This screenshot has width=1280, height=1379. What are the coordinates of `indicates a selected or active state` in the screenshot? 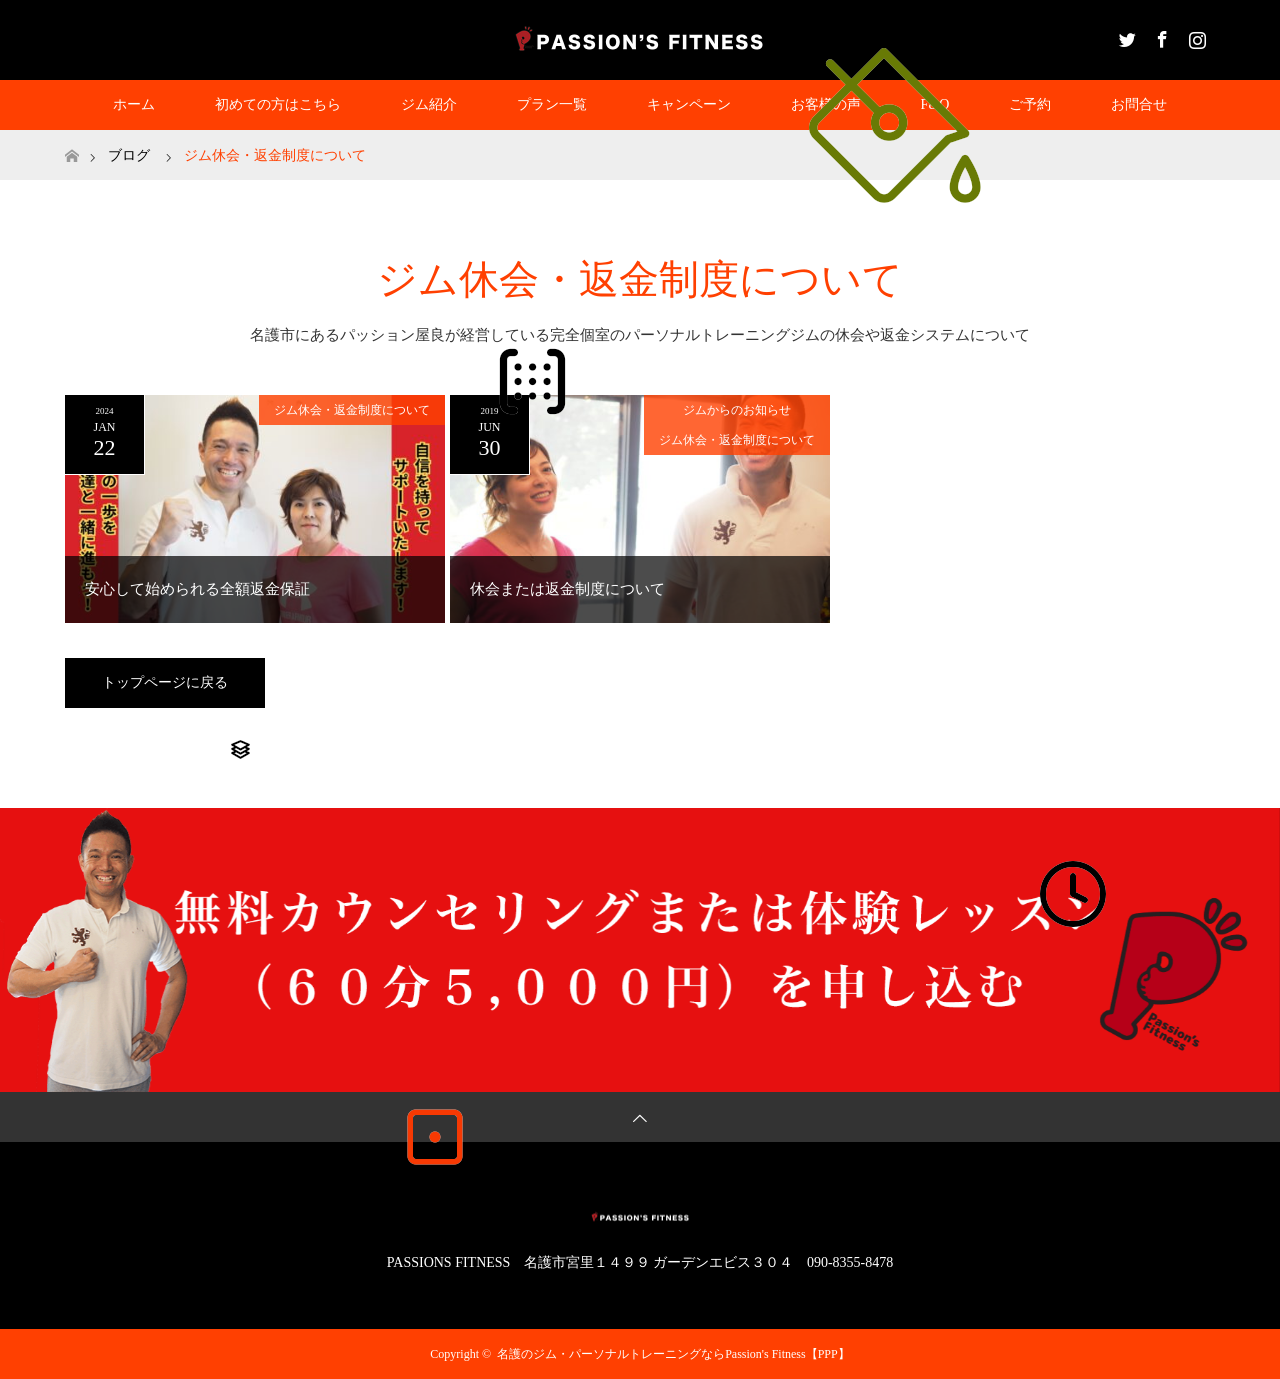 It's located at (435, 1137).